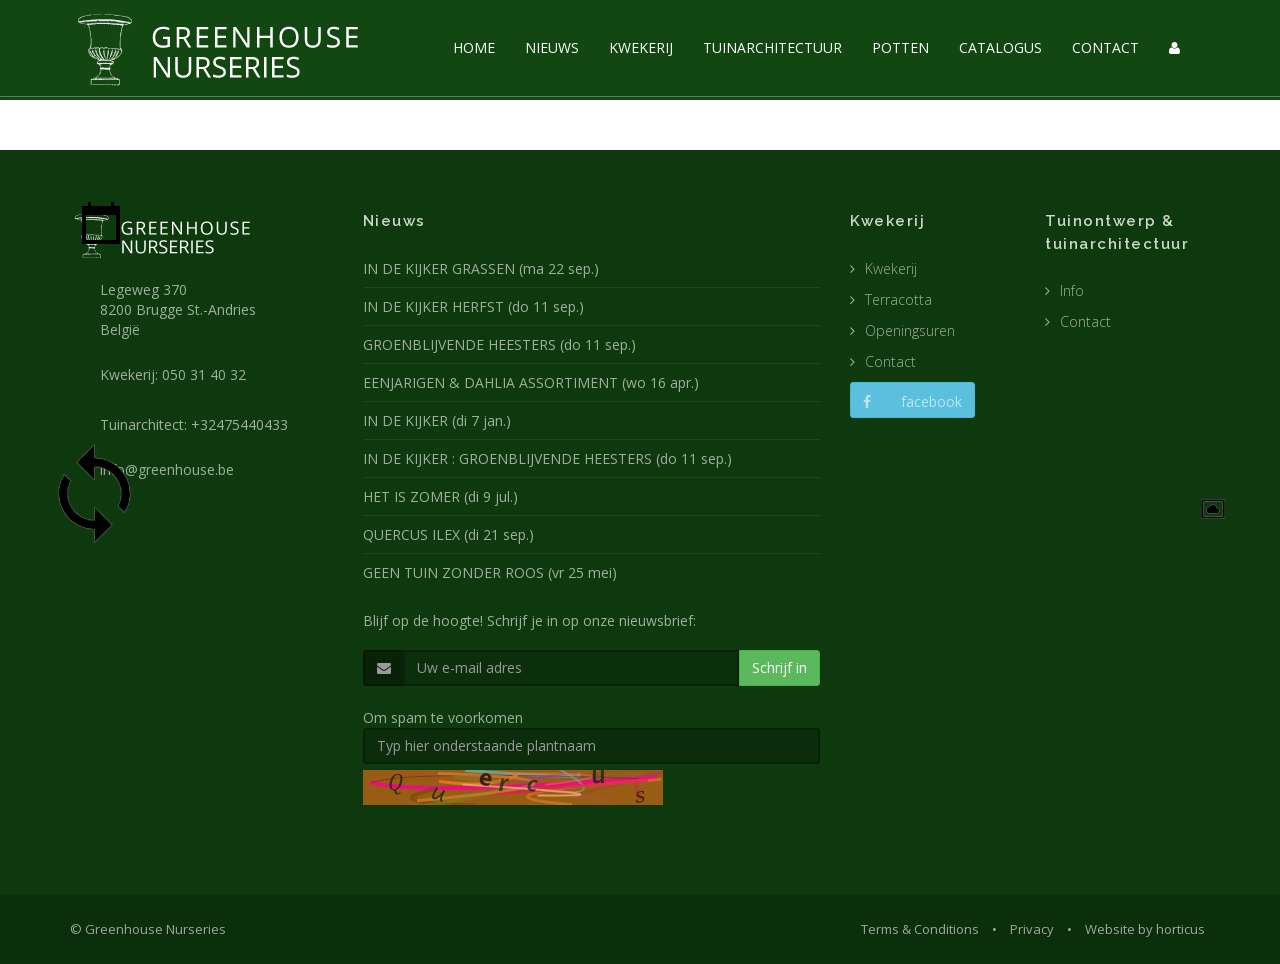  I want to click on view today's date, so click(101, 223).